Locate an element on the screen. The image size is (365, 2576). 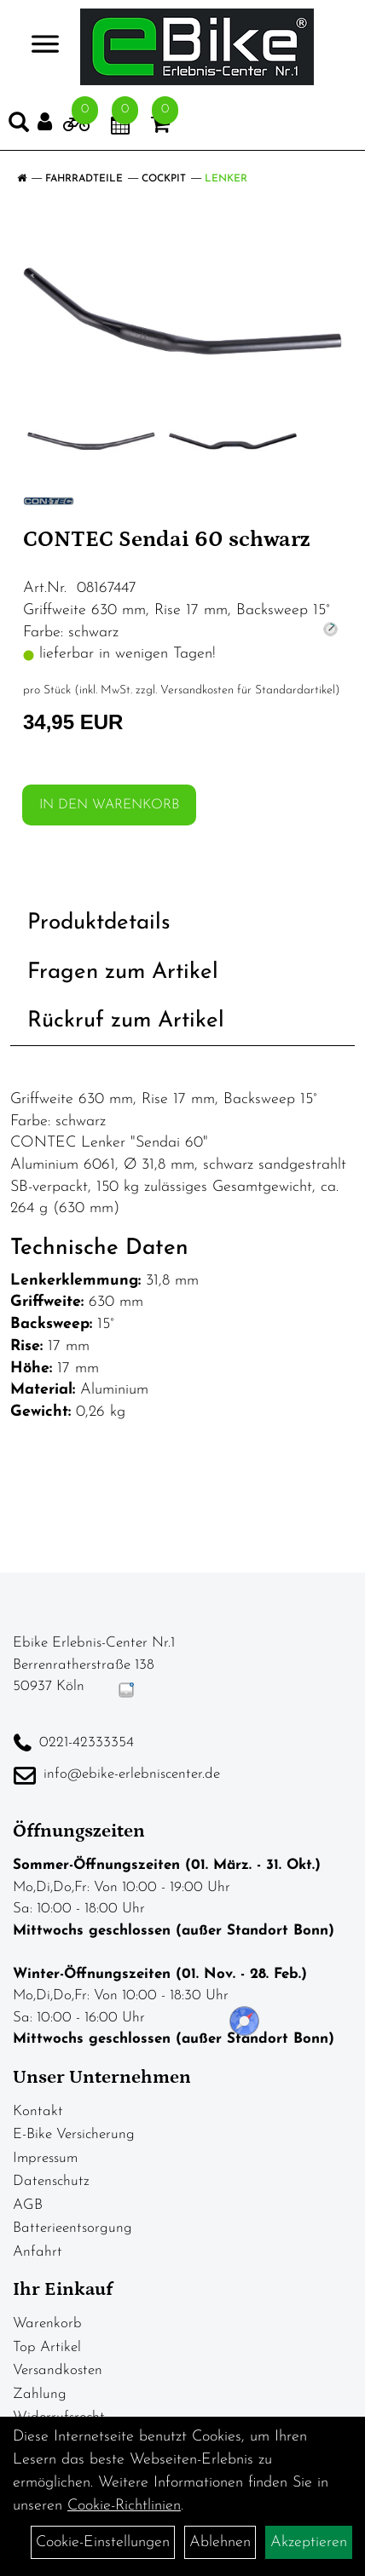
move message to inbox is located at coordinates (126, 1690).